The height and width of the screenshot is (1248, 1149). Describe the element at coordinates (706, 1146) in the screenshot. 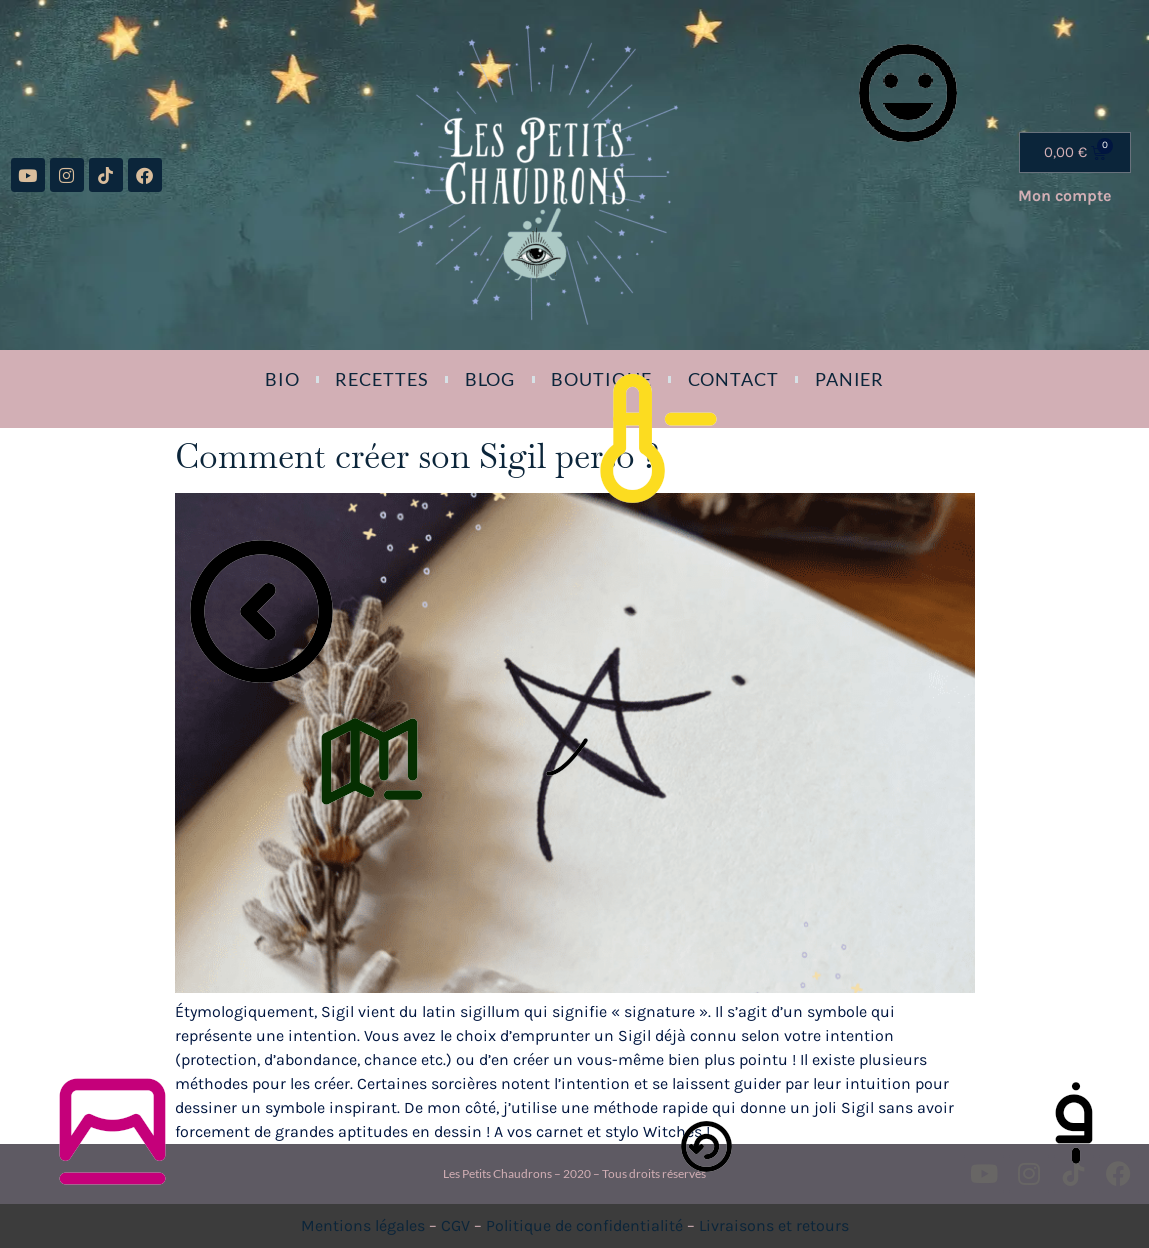

I see `indicates creative commons share-alike license` at that location.